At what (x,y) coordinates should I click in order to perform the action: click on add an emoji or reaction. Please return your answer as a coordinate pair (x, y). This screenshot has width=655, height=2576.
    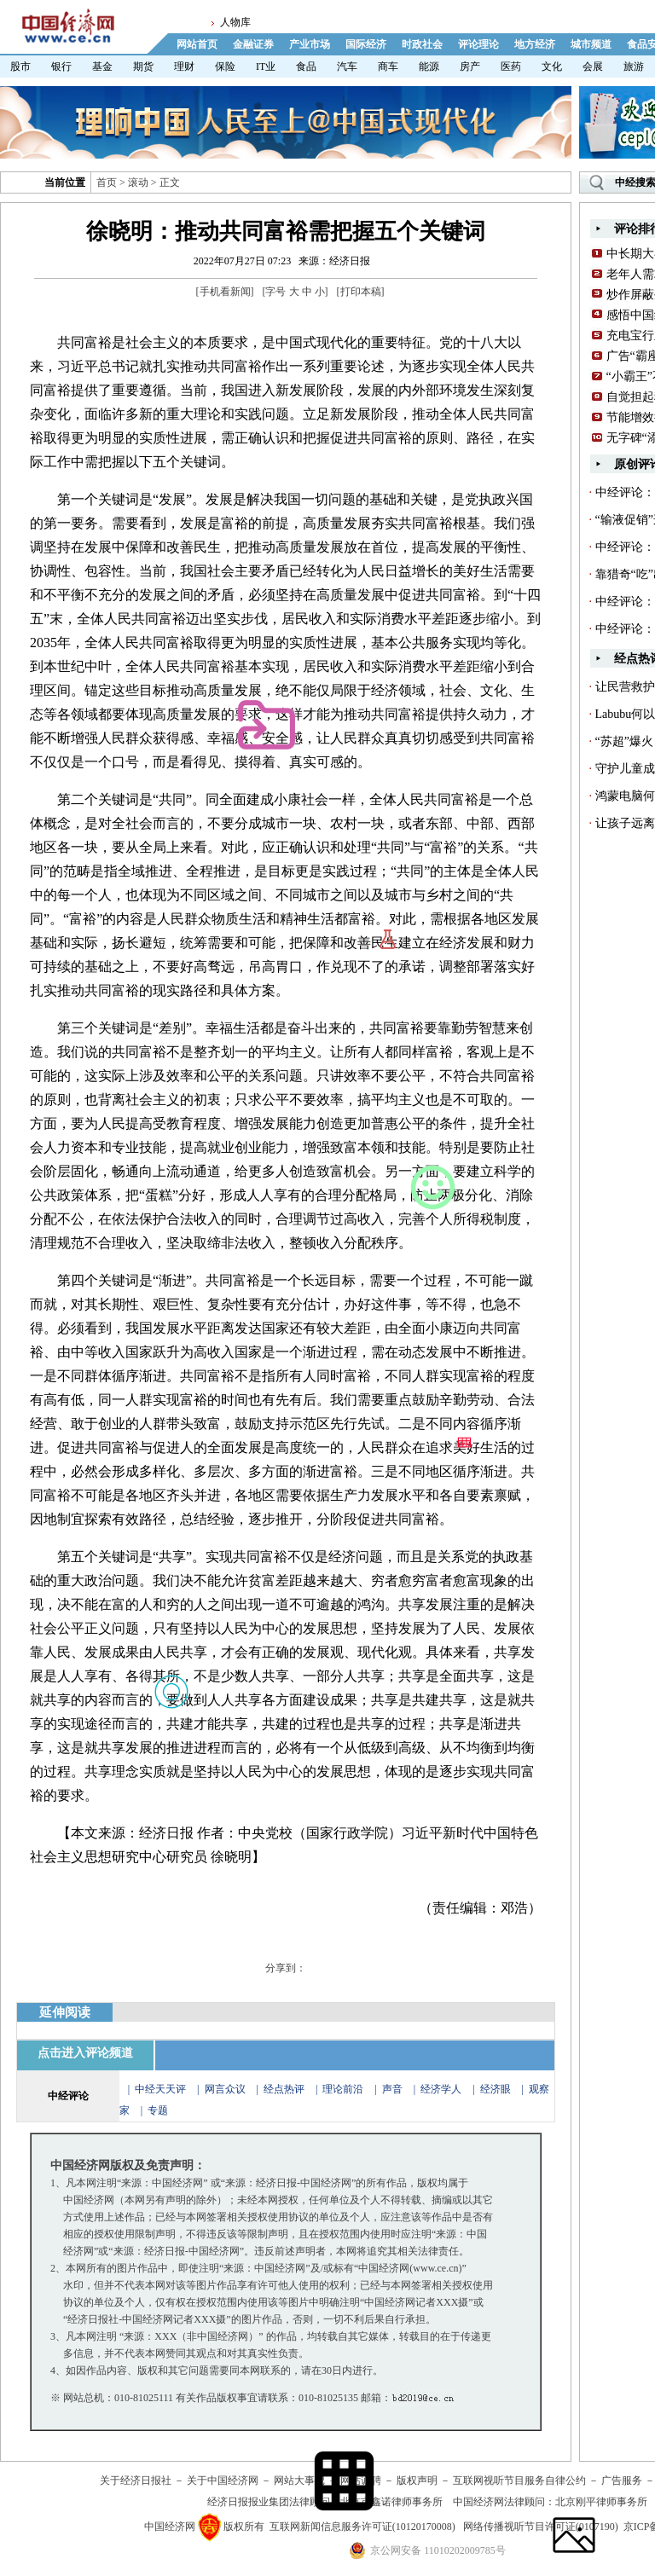
    Looking at the image, I should click on (432, 1187).